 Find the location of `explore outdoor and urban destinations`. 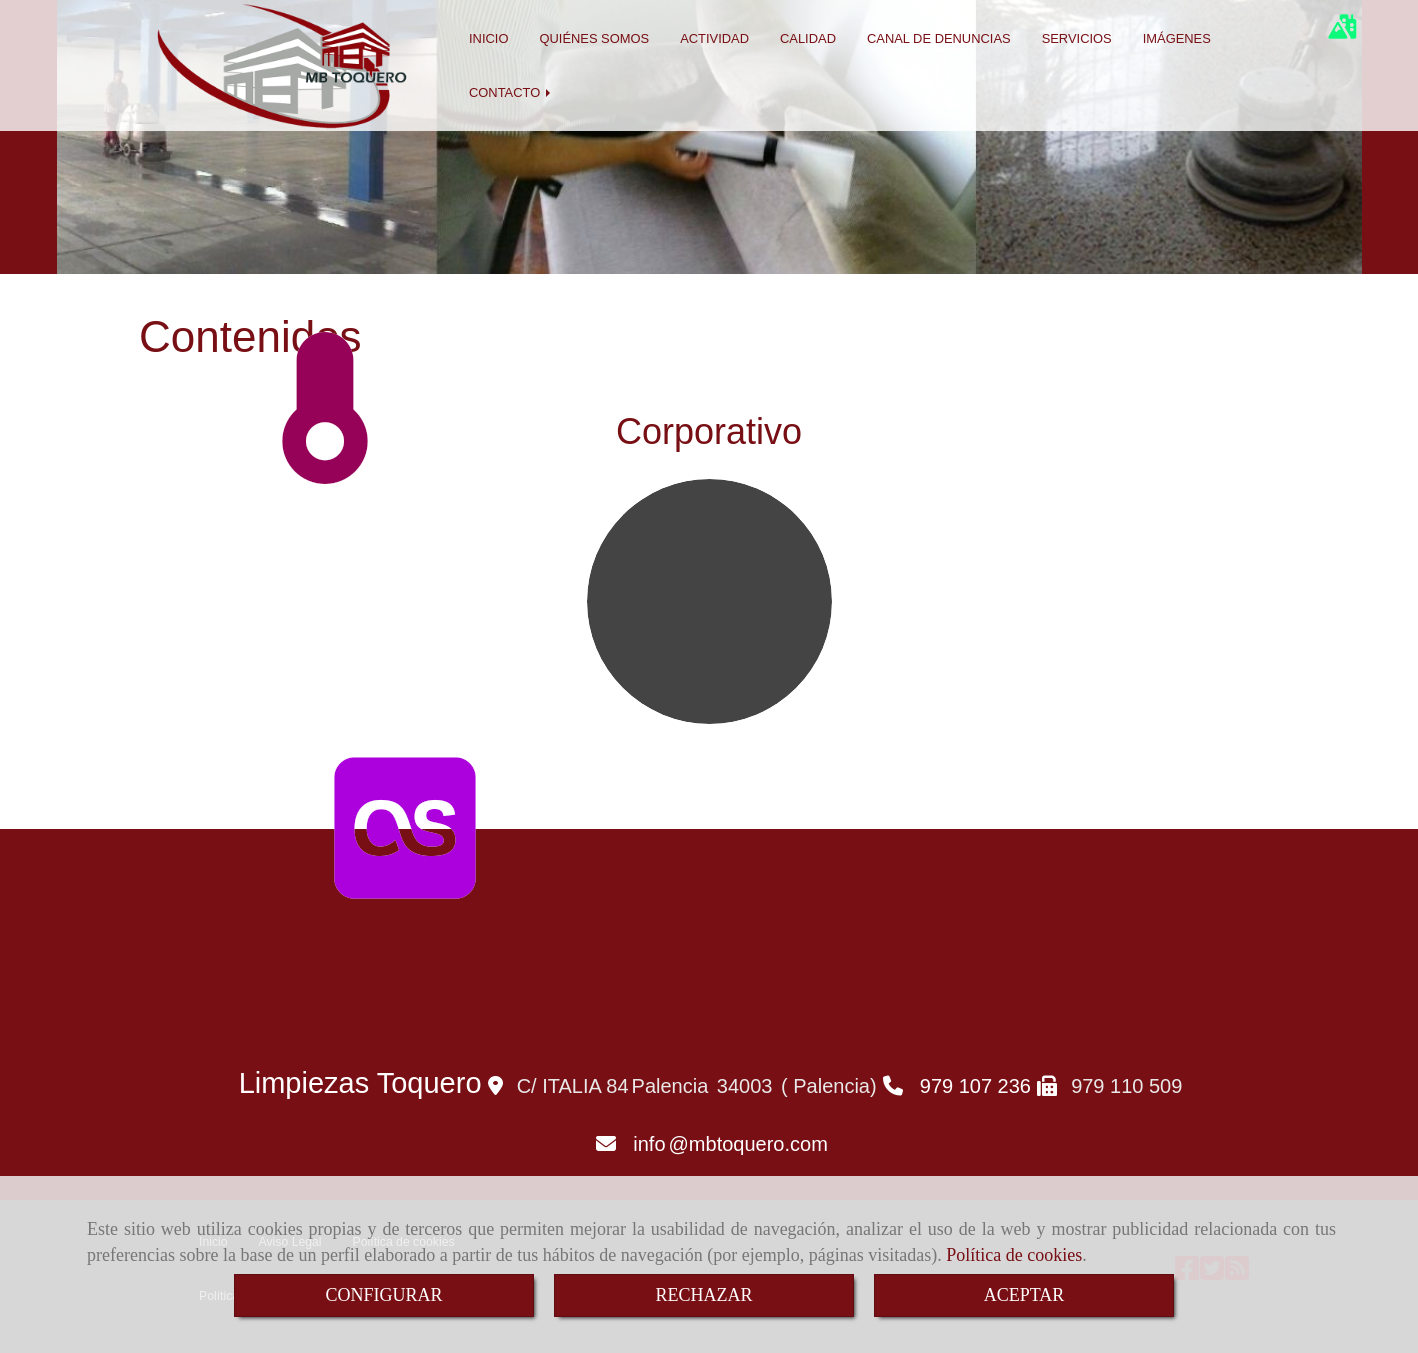

explore outdoor and urban destinations is located at coordinates (1342, 26).